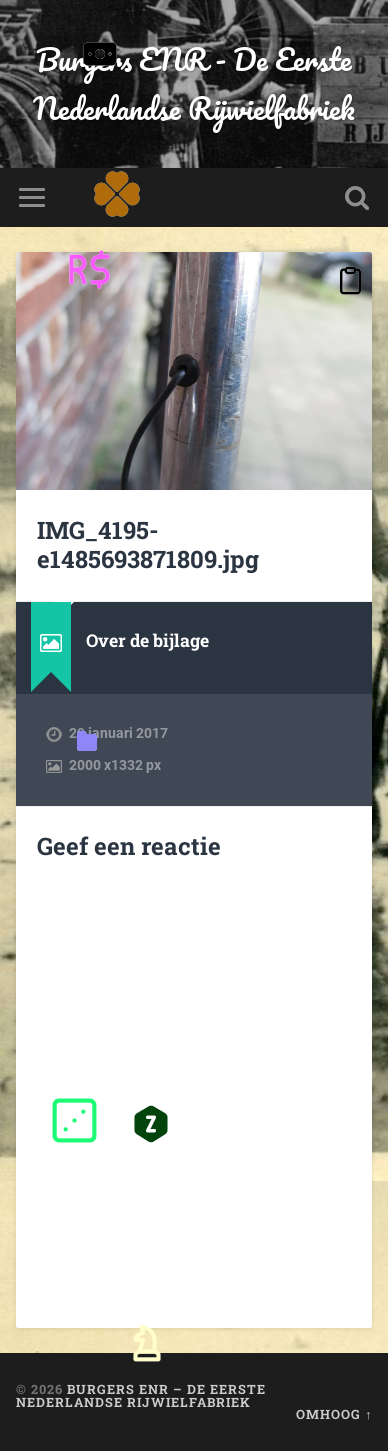 This screenshot has width=388, height=1451. Describe the element at coordinates (151, 1124) in the screenshot. I see `access z-branded app or service` at that location.